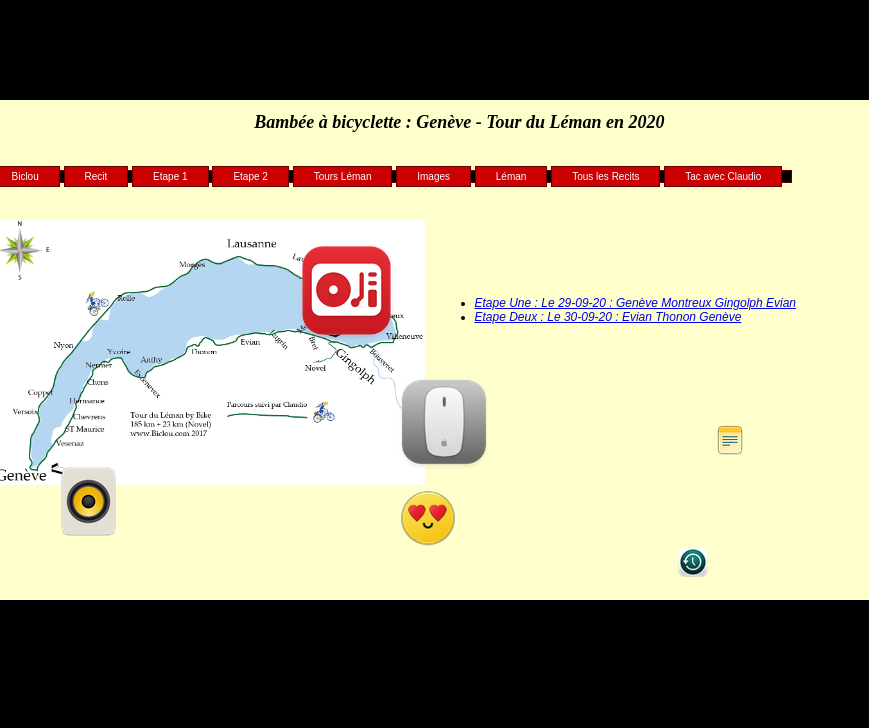 The width and height of the screenshot is (869, 728). What do you see at coordinates (346, 290) in the screenshot?
I see `open monophony music player app` at bounding box center [346, 290].